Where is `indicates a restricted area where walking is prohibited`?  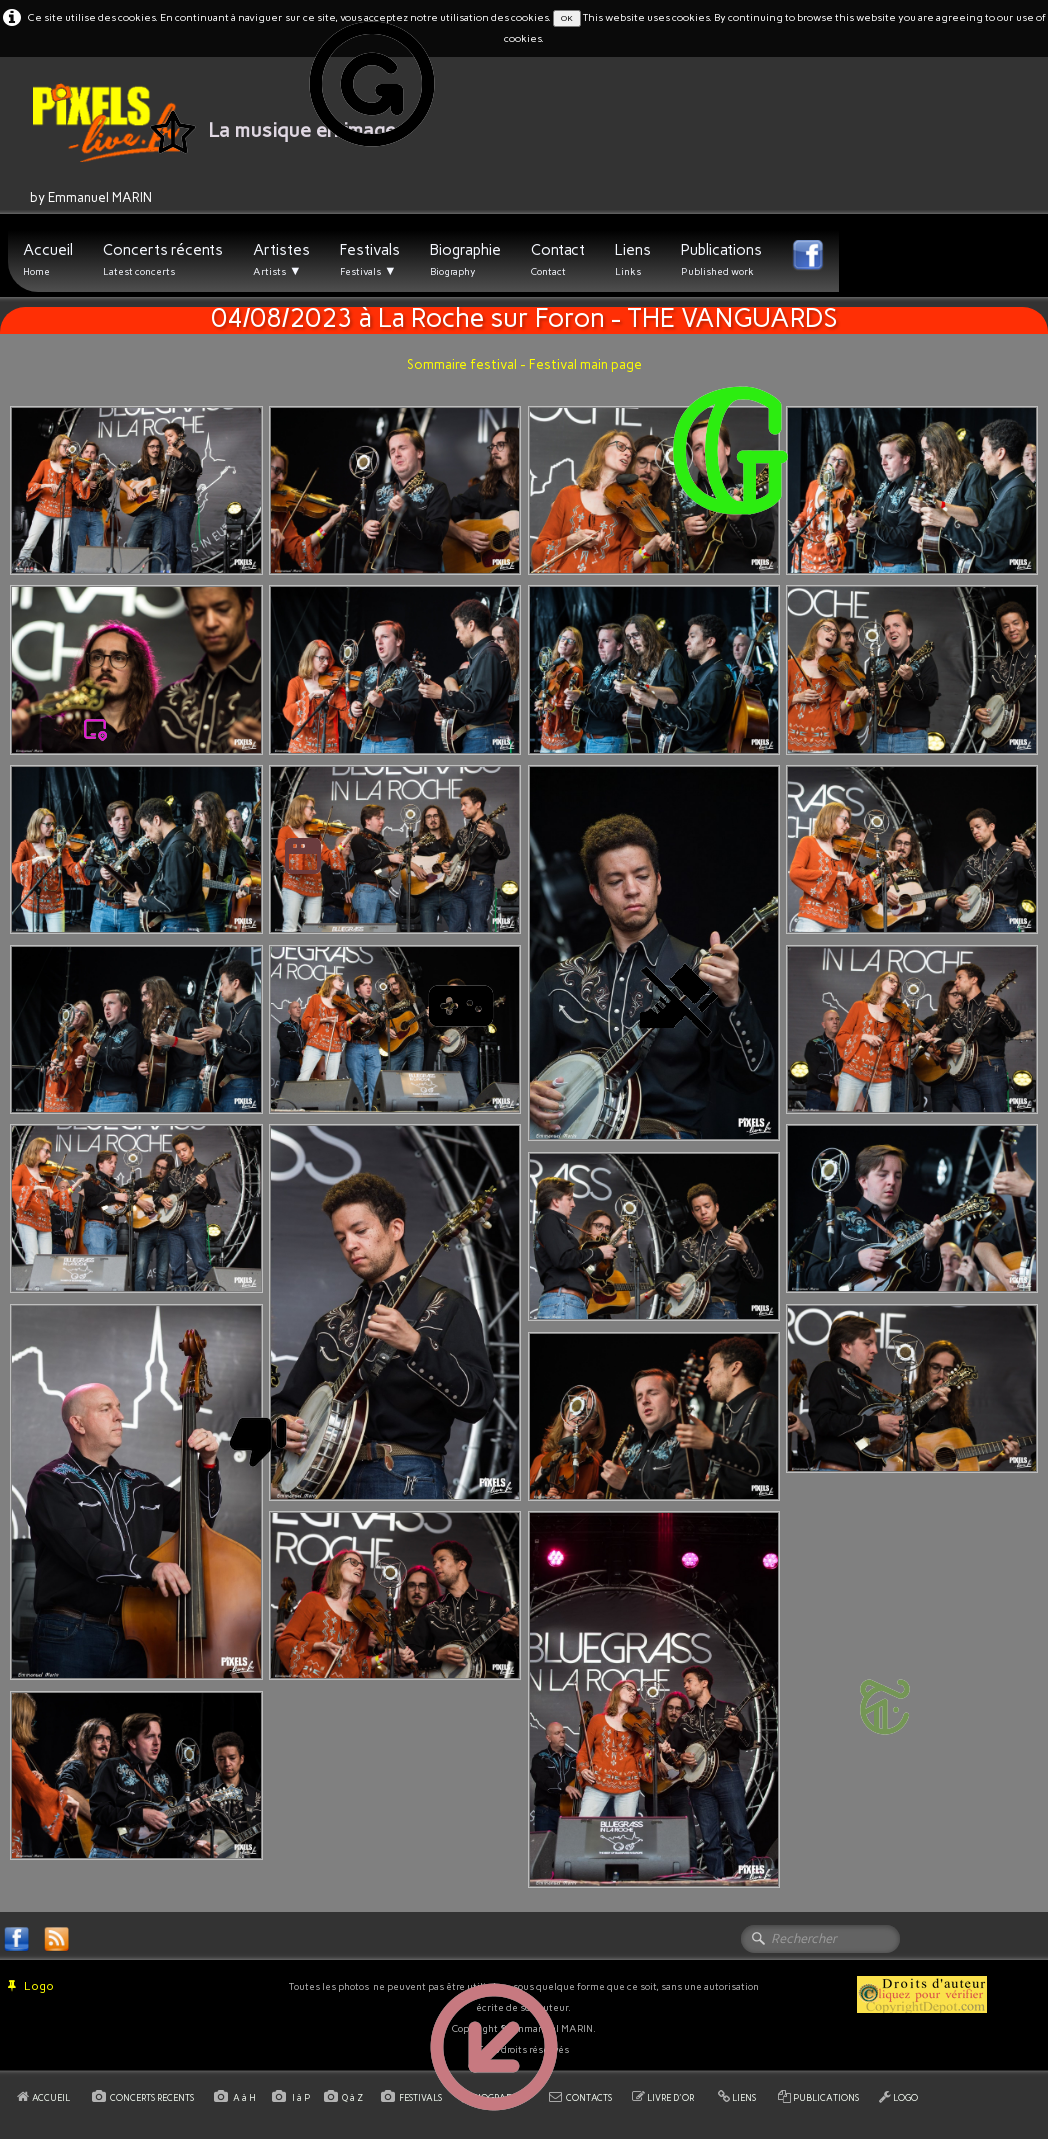
indicates a restricted area where walking is prohibited is located at coordinates (679, 999).